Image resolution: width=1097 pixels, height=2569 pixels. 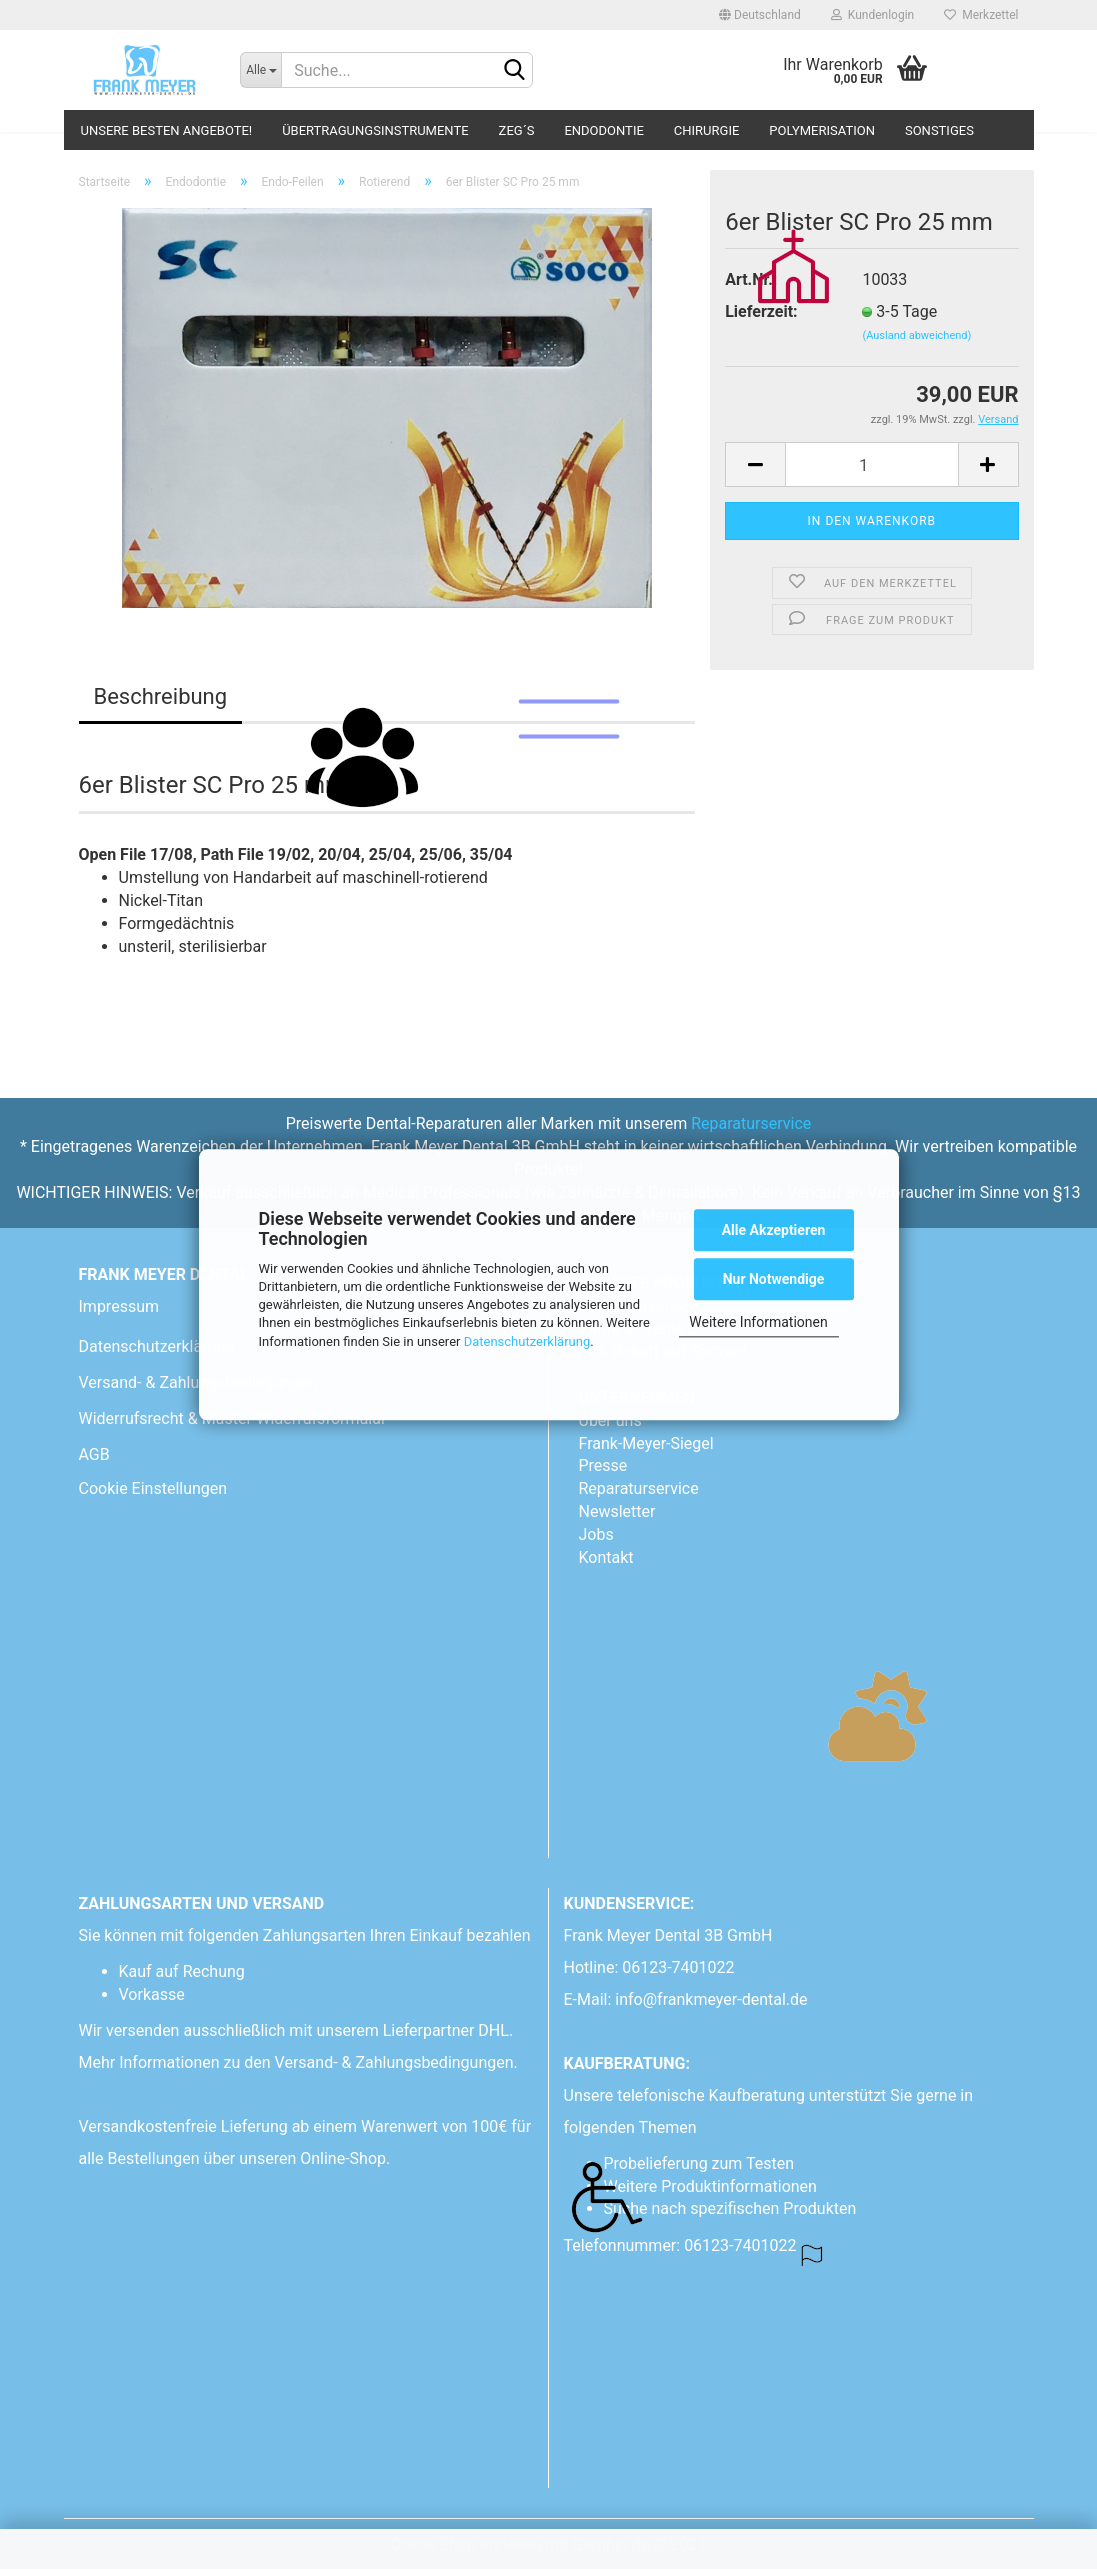 I want to click on indicates wheelchair accessible facilities, so click(x=600, y=2198).